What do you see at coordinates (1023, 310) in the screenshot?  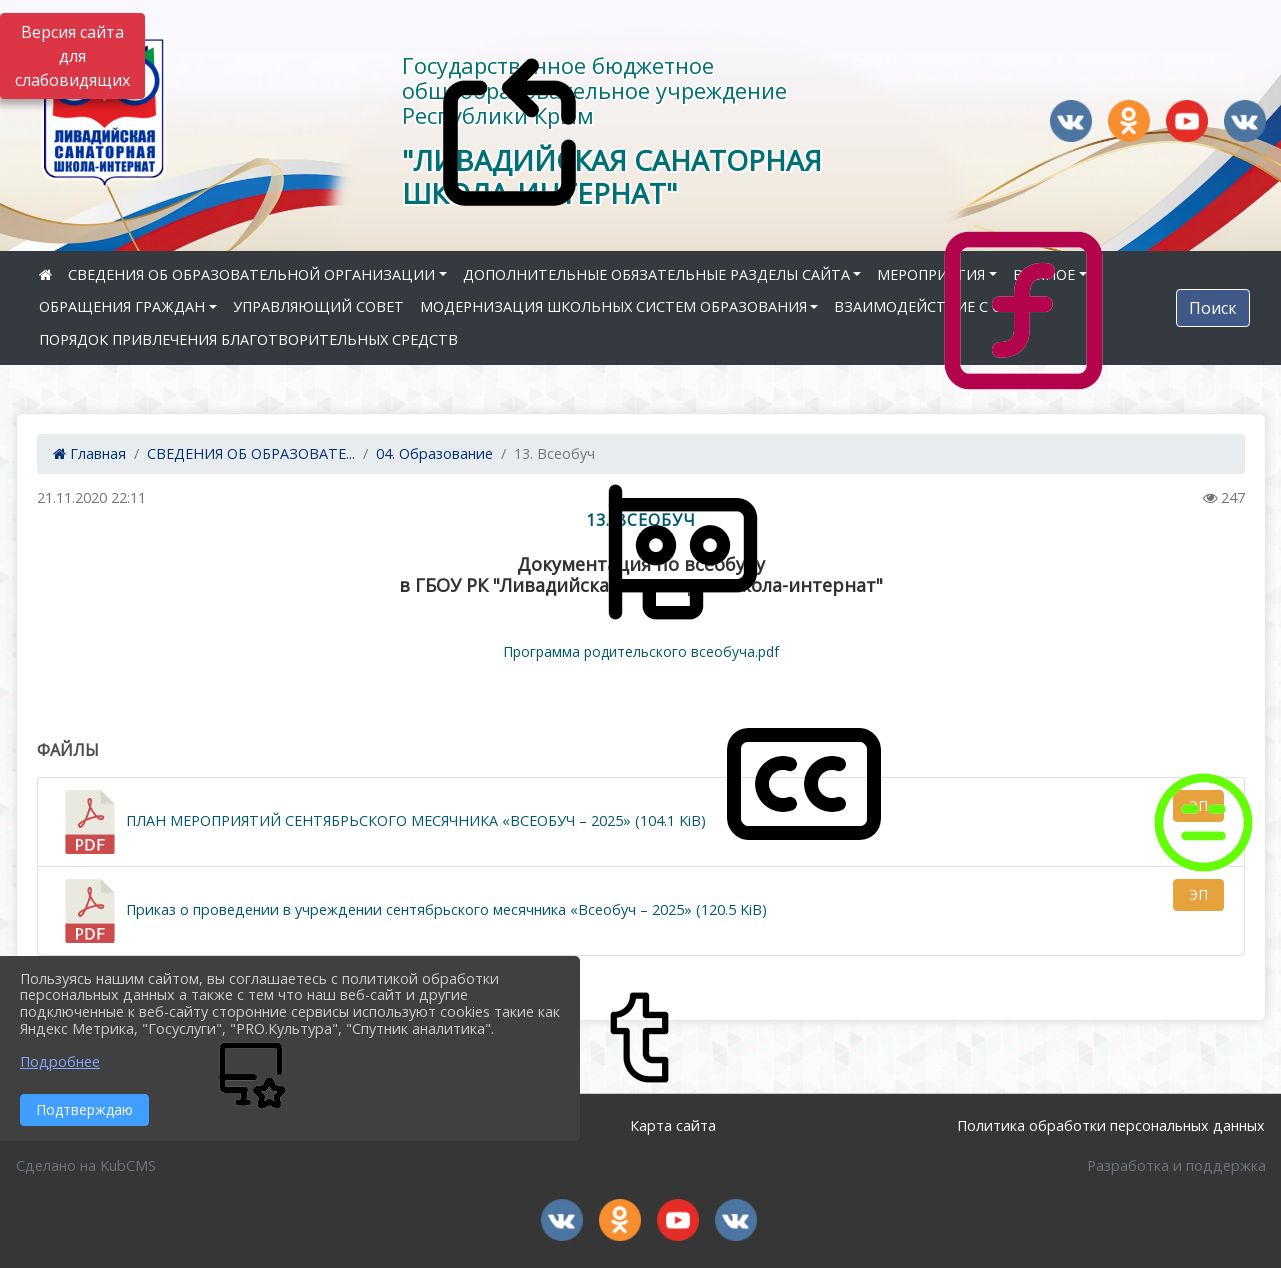 I see `access mathematical functions or formulas` at bounding box center [1023, 310].